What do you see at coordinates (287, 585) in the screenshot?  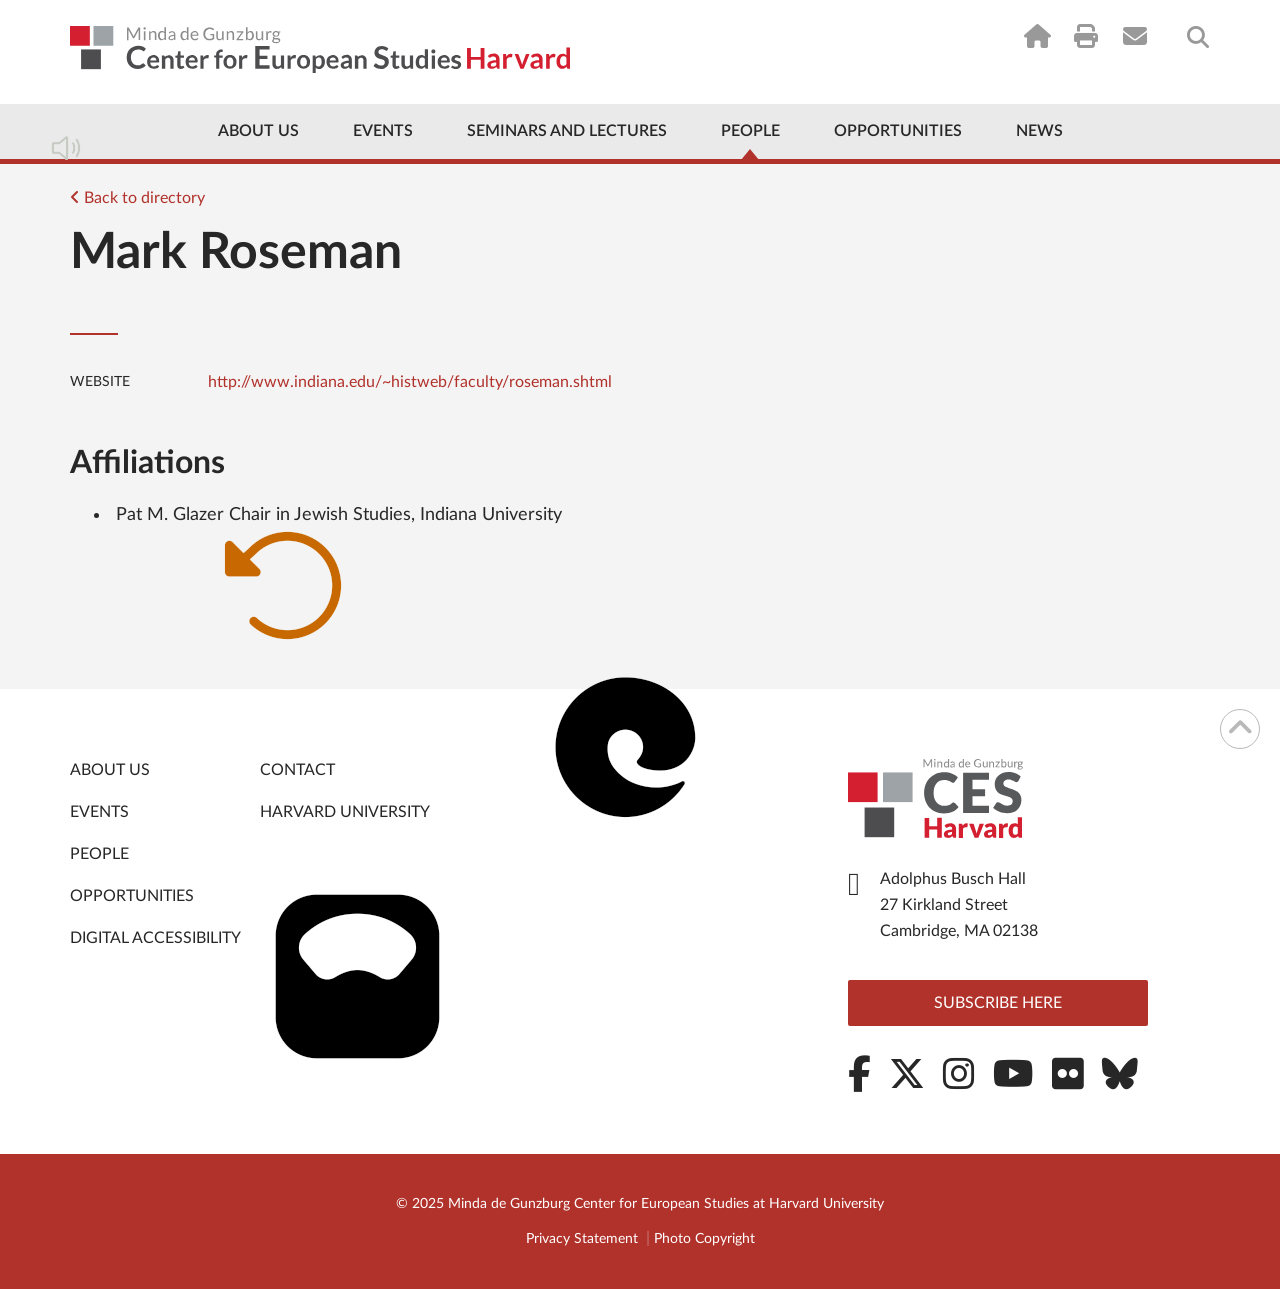 I see `undo the last action` at bounding box center [287, 585].